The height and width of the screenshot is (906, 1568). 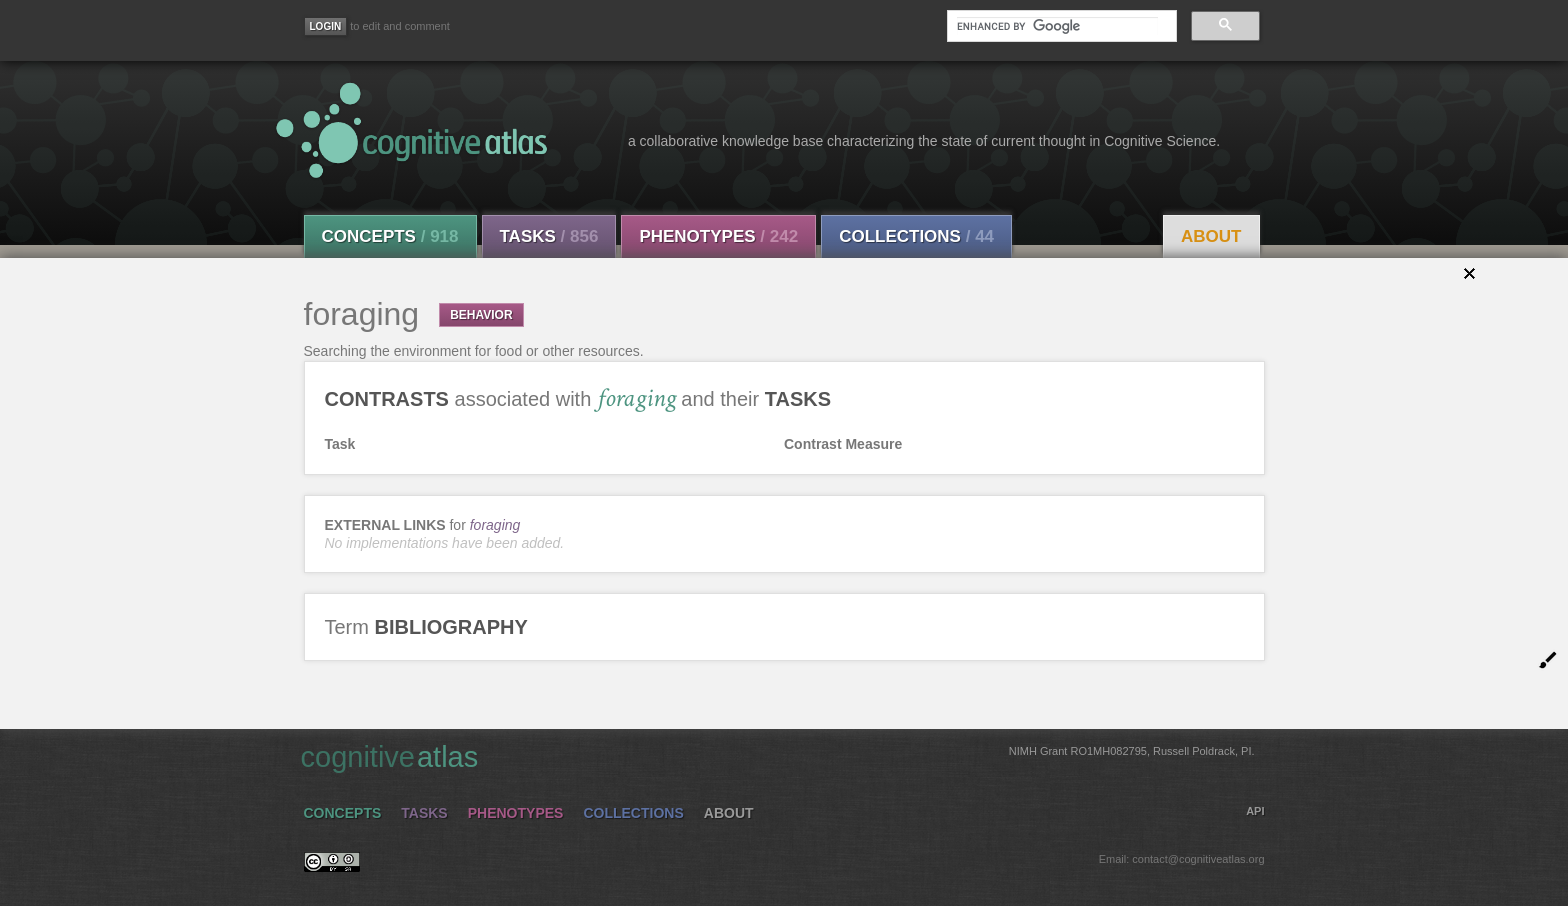 I want to click on close a dialog or modal, so click(x=1469, y=273).